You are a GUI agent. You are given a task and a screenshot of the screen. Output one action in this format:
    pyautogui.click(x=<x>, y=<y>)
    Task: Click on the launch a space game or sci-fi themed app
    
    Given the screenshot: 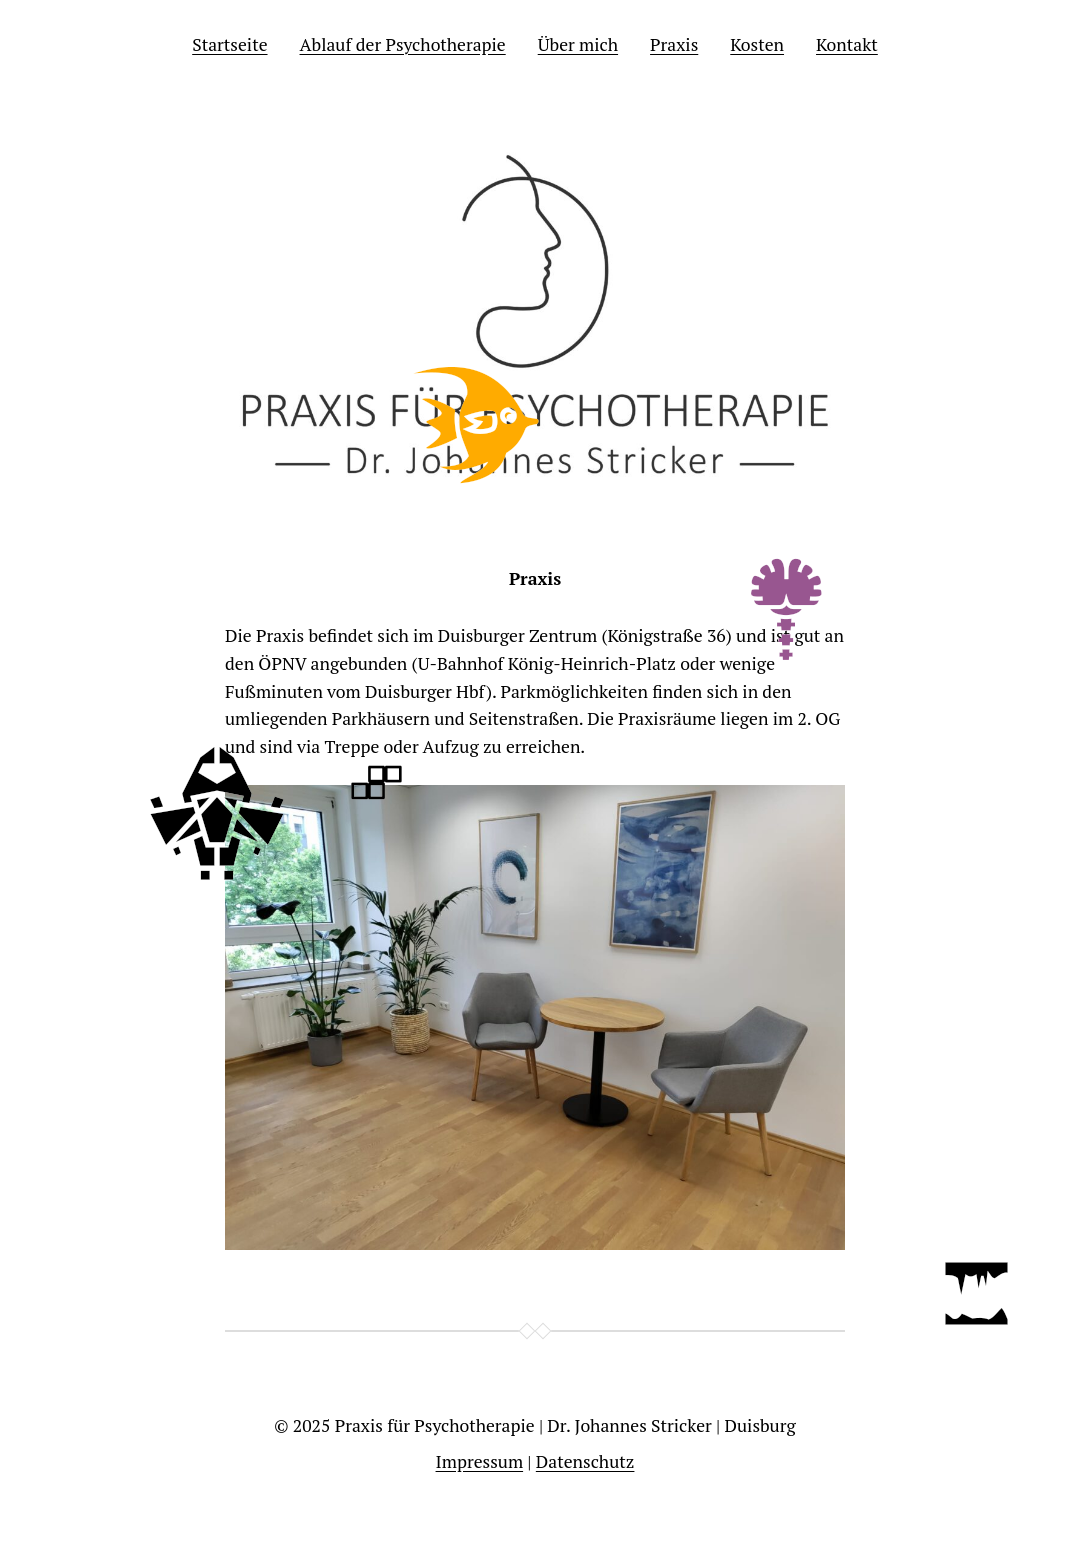 What is the action you would take?
    pyautogui.click(x=217, y=812)
    